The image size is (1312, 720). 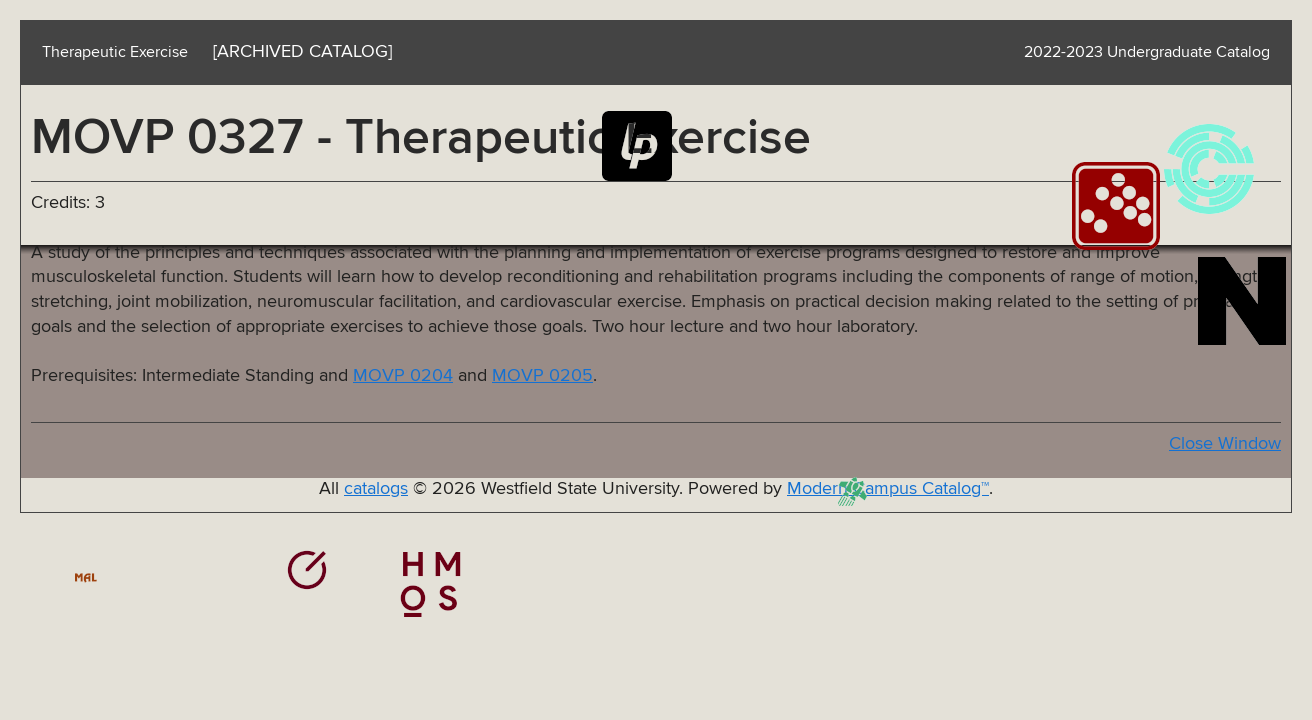 I want to click on chef software logo, so click(x=1209, y=169).